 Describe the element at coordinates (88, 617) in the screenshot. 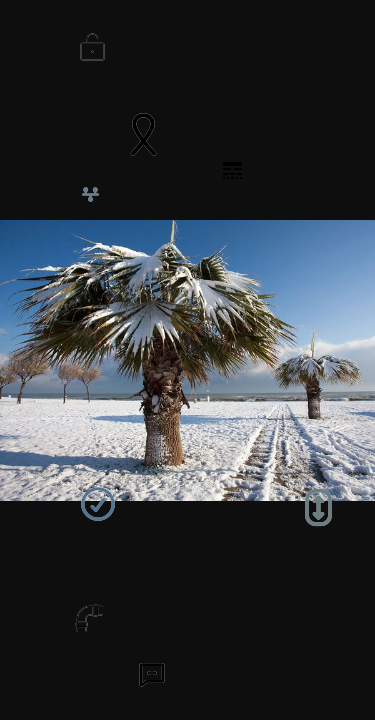

I see `plumbing or pipeline connection indicator` at that location.